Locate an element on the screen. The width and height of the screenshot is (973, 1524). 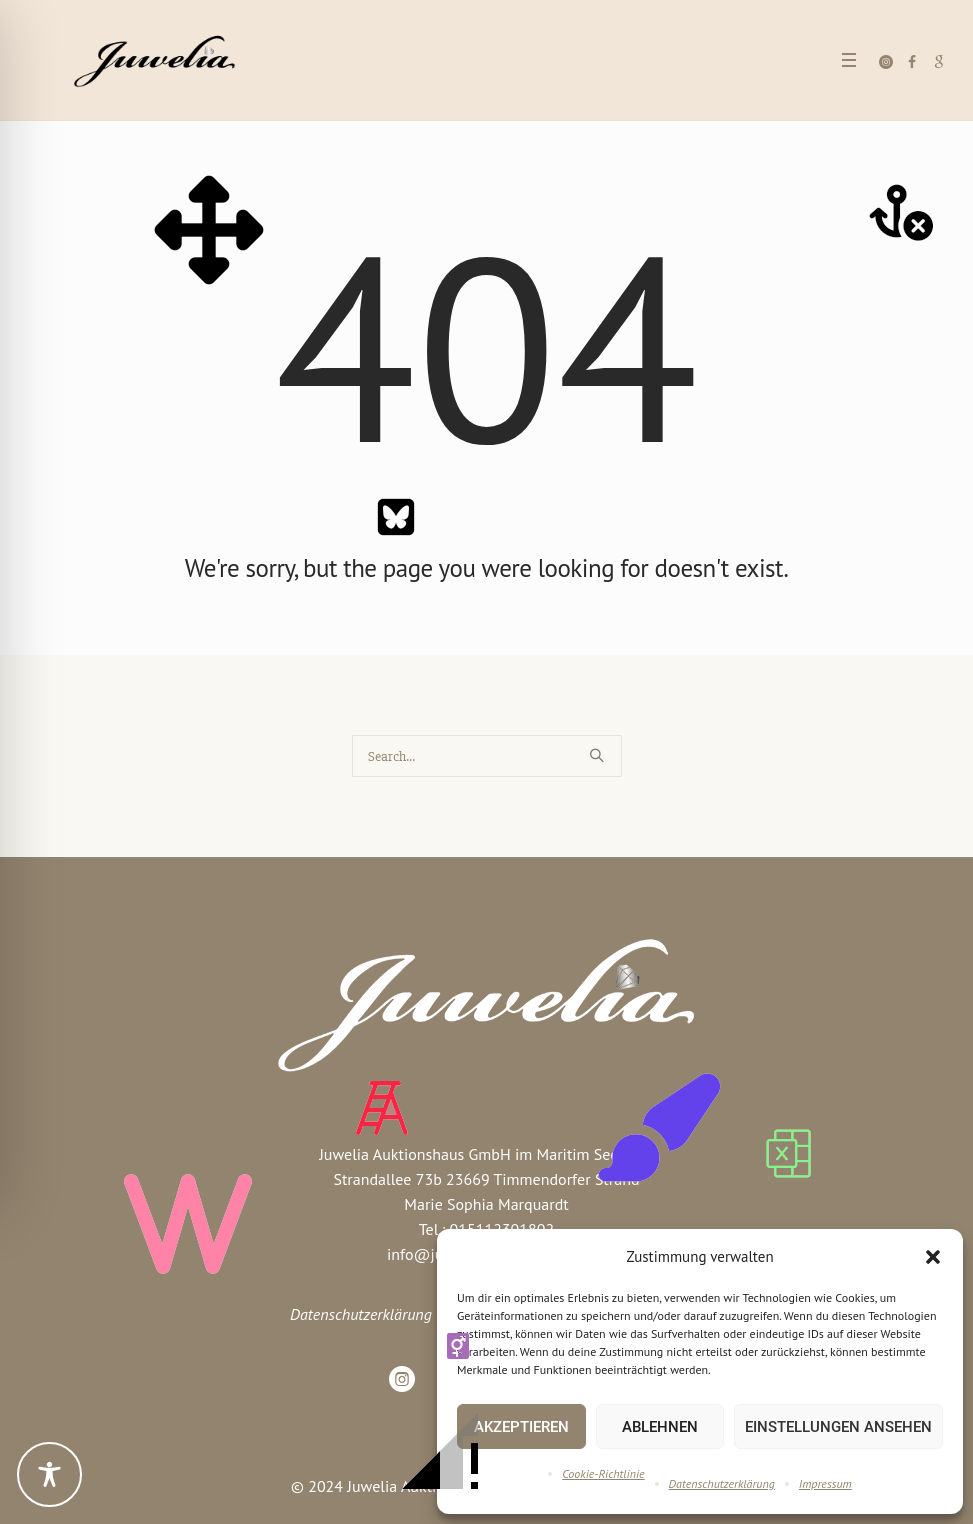
remove a saved anchor point or location is located at coordinates (900, 211).